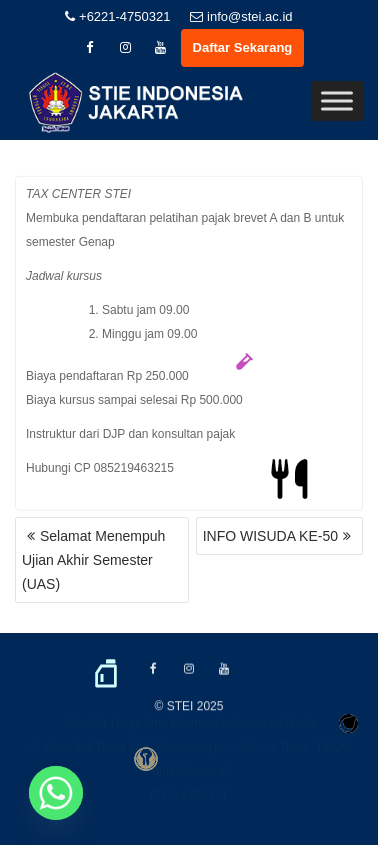 Image resolution: width=378 pixels, height=845 pixels. Describe the element at coordinates (106, 674) in the screenshot. I see `find nearby gas stations or fuel locations` at that location.